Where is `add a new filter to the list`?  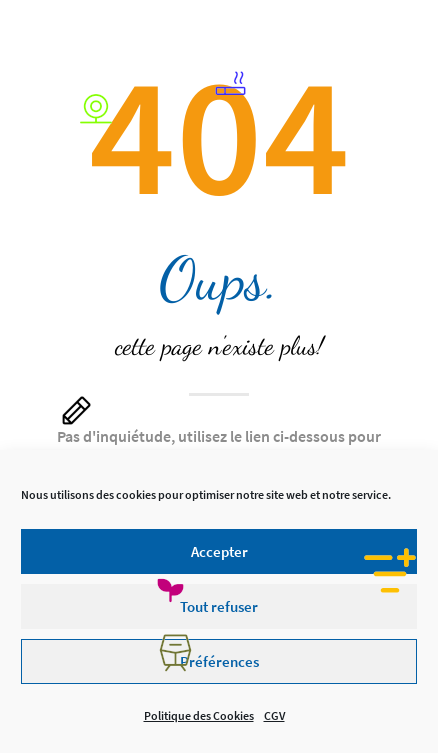
add a new filter to the list is located at coordinates (390, 574).